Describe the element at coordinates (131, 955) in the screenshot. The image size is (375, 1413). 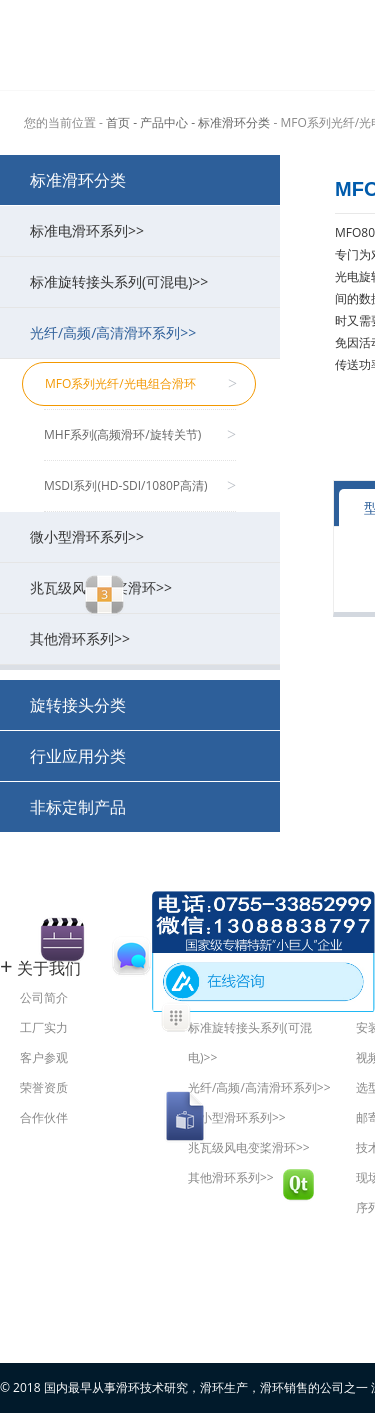
I see `open notification preferences` at that location.